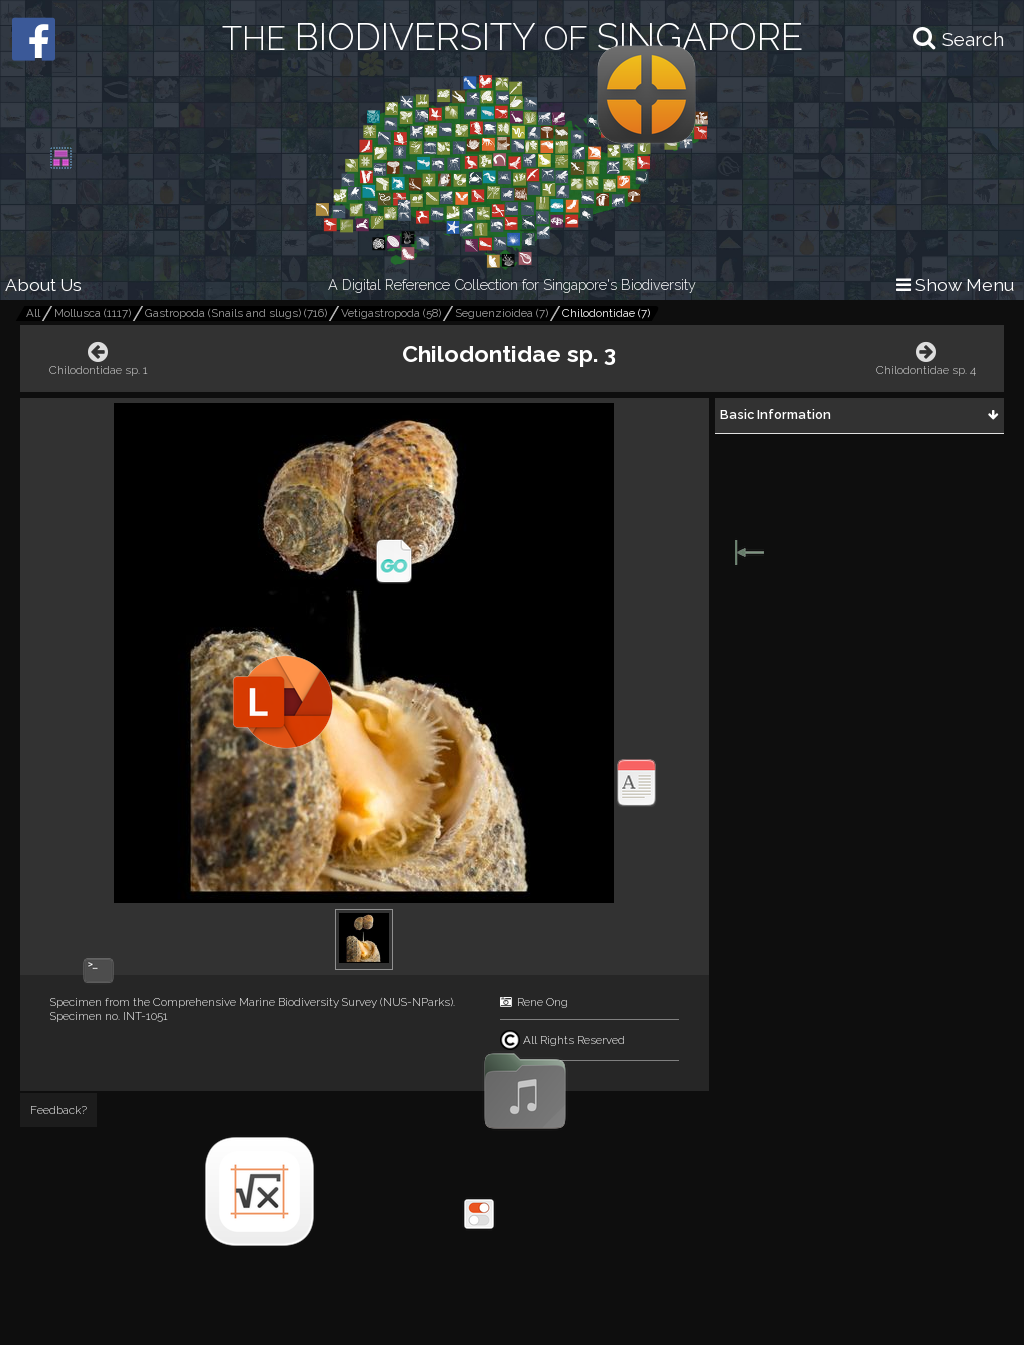 The height and width of the screenshot is (1345, 1024). Describe the element at coordinates (525, 1091) in the screenshot. I see `open your music folder` at that location.